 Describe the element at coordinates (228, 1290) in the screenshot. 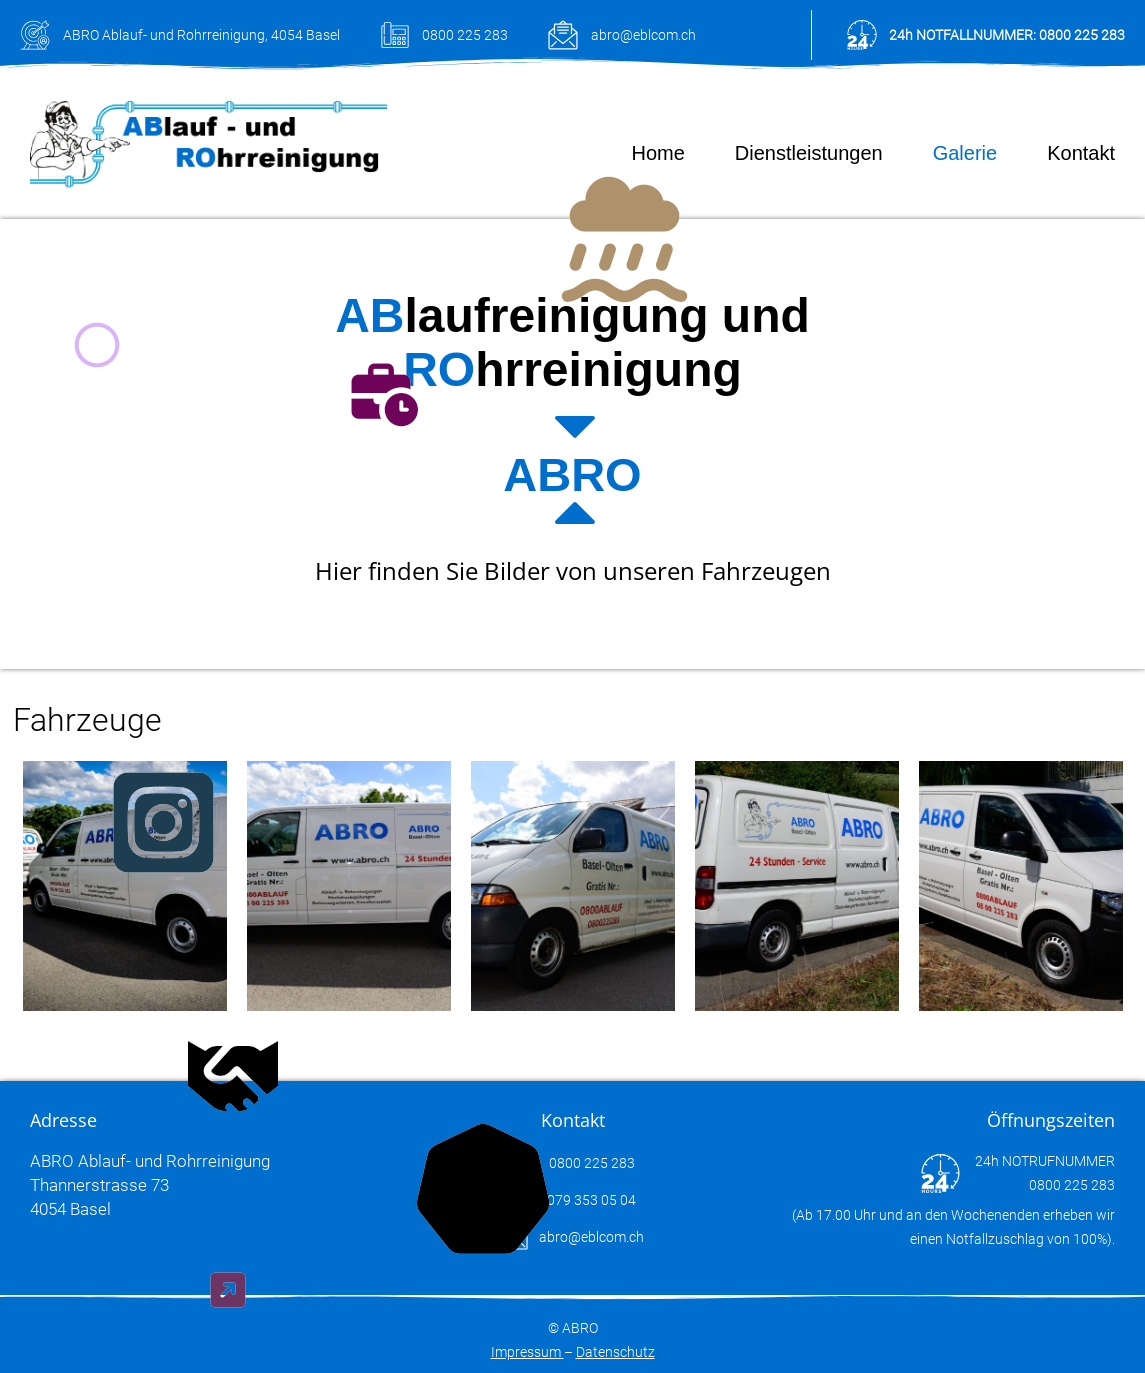

I see `open link in a new window or tab` at that location.